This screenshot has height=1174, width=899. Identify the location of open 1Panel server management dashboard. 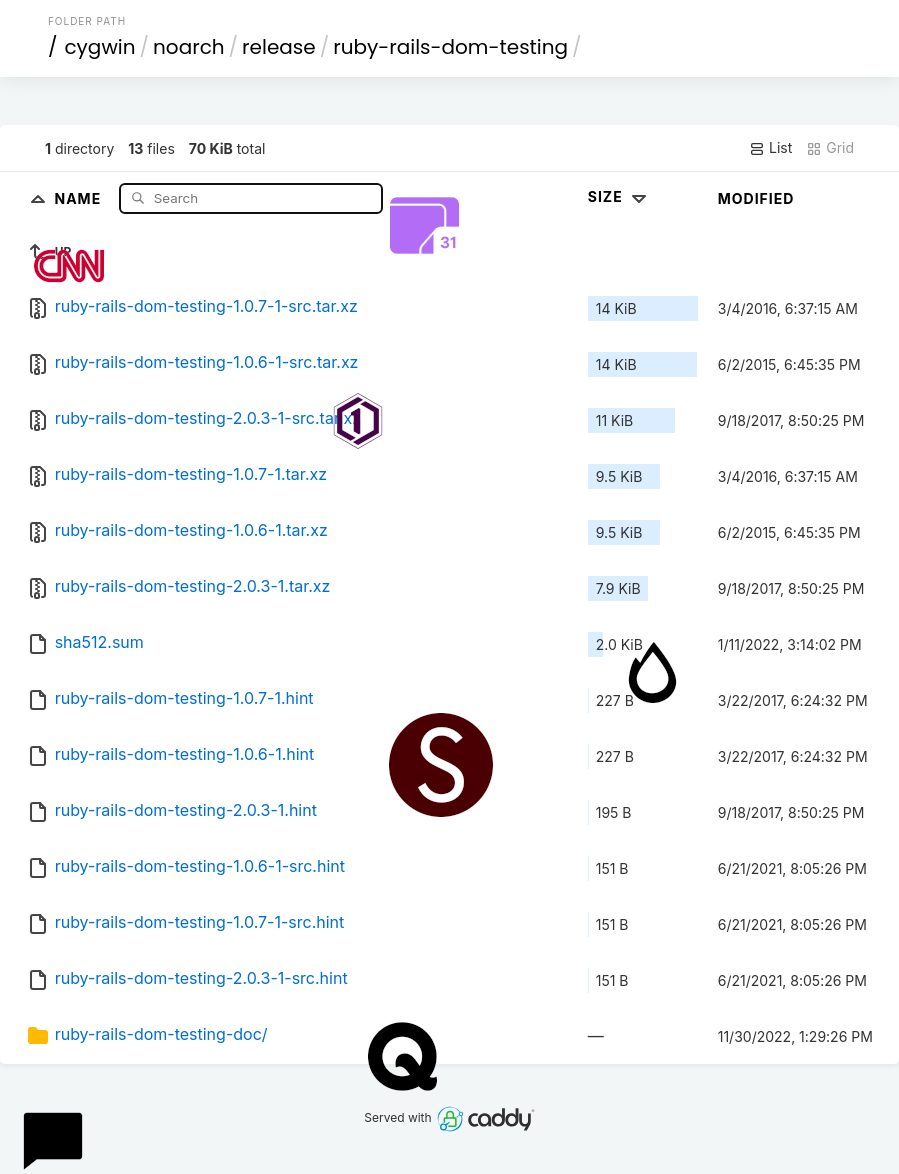
(358, 421).